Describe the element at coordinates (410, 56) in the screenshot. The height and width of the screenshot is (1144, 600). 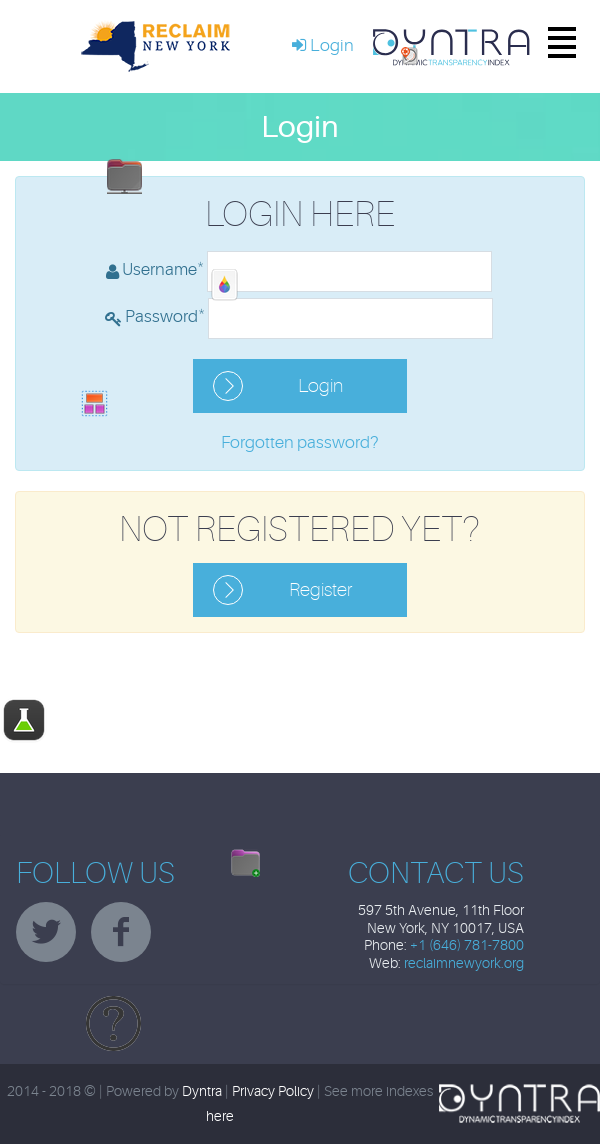
I see `launch the ubiquity ubuntu installer` at that location.